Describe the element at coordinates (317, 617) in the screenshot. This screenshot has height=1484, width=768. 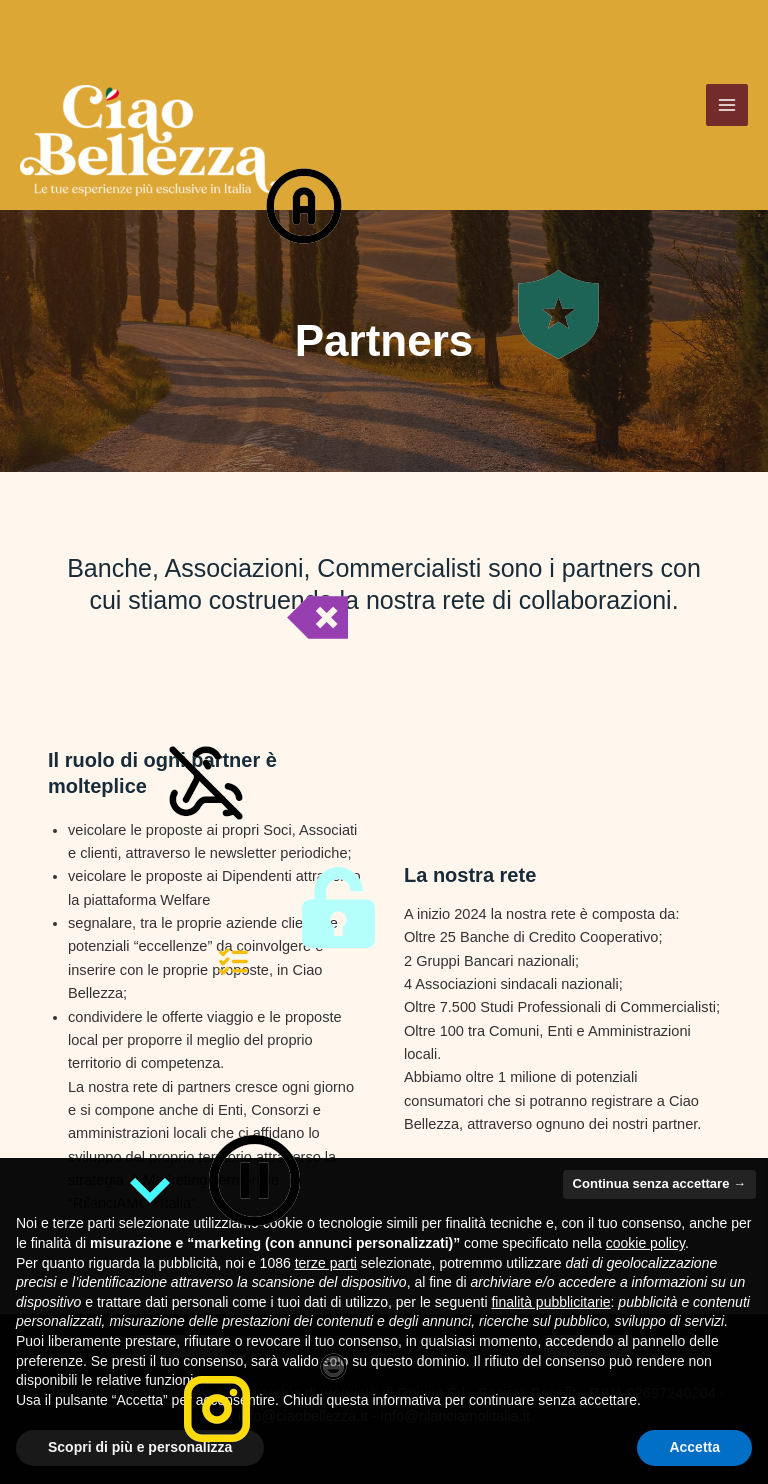
I see `delete the previous character` at that location.